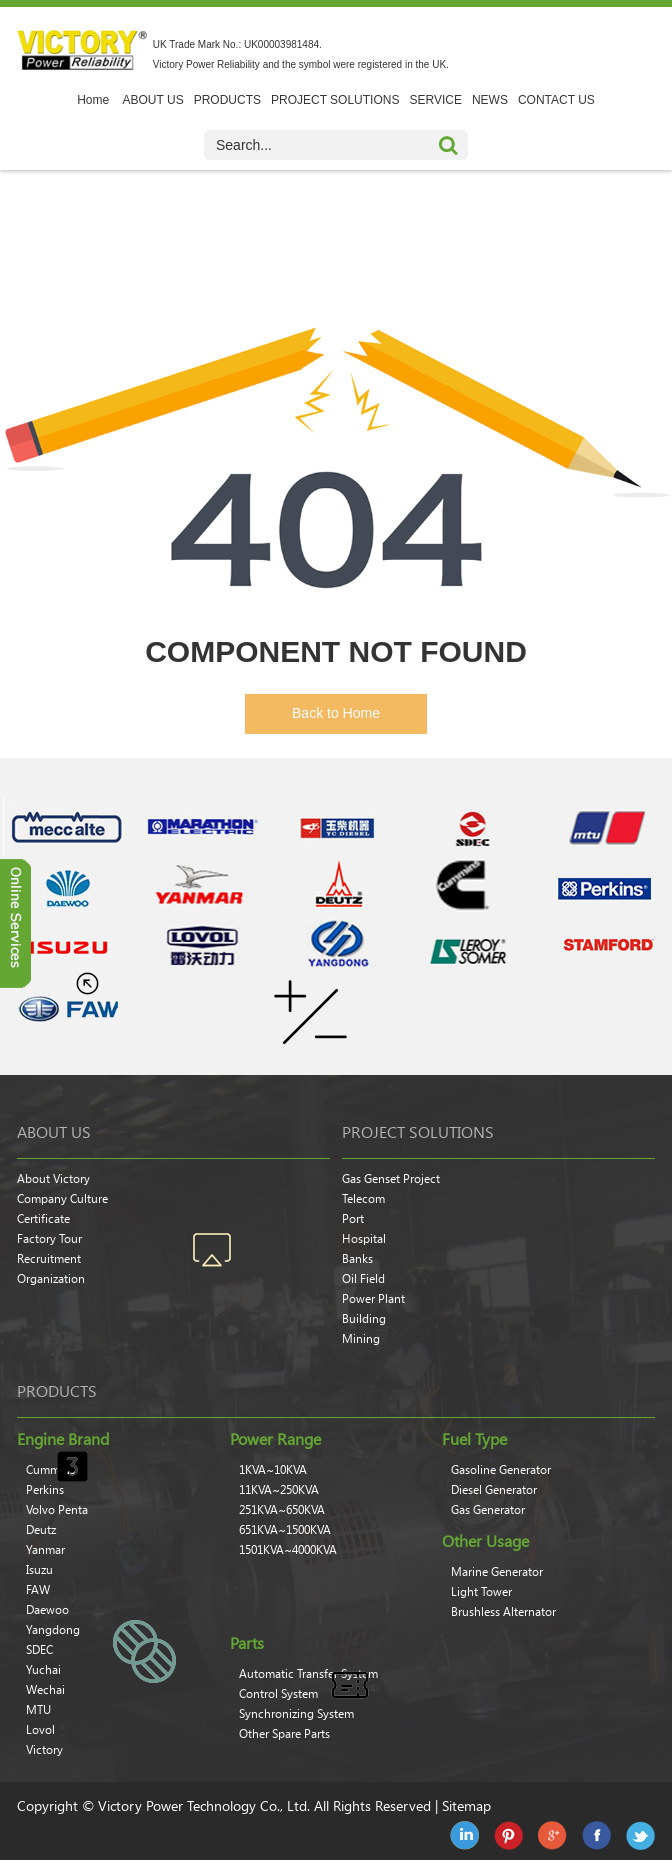  What do you see at coordinates (144, 1651) in the screenshot?
I see `exclude overlapping elements from selection` at bounding box center [144, 1651].